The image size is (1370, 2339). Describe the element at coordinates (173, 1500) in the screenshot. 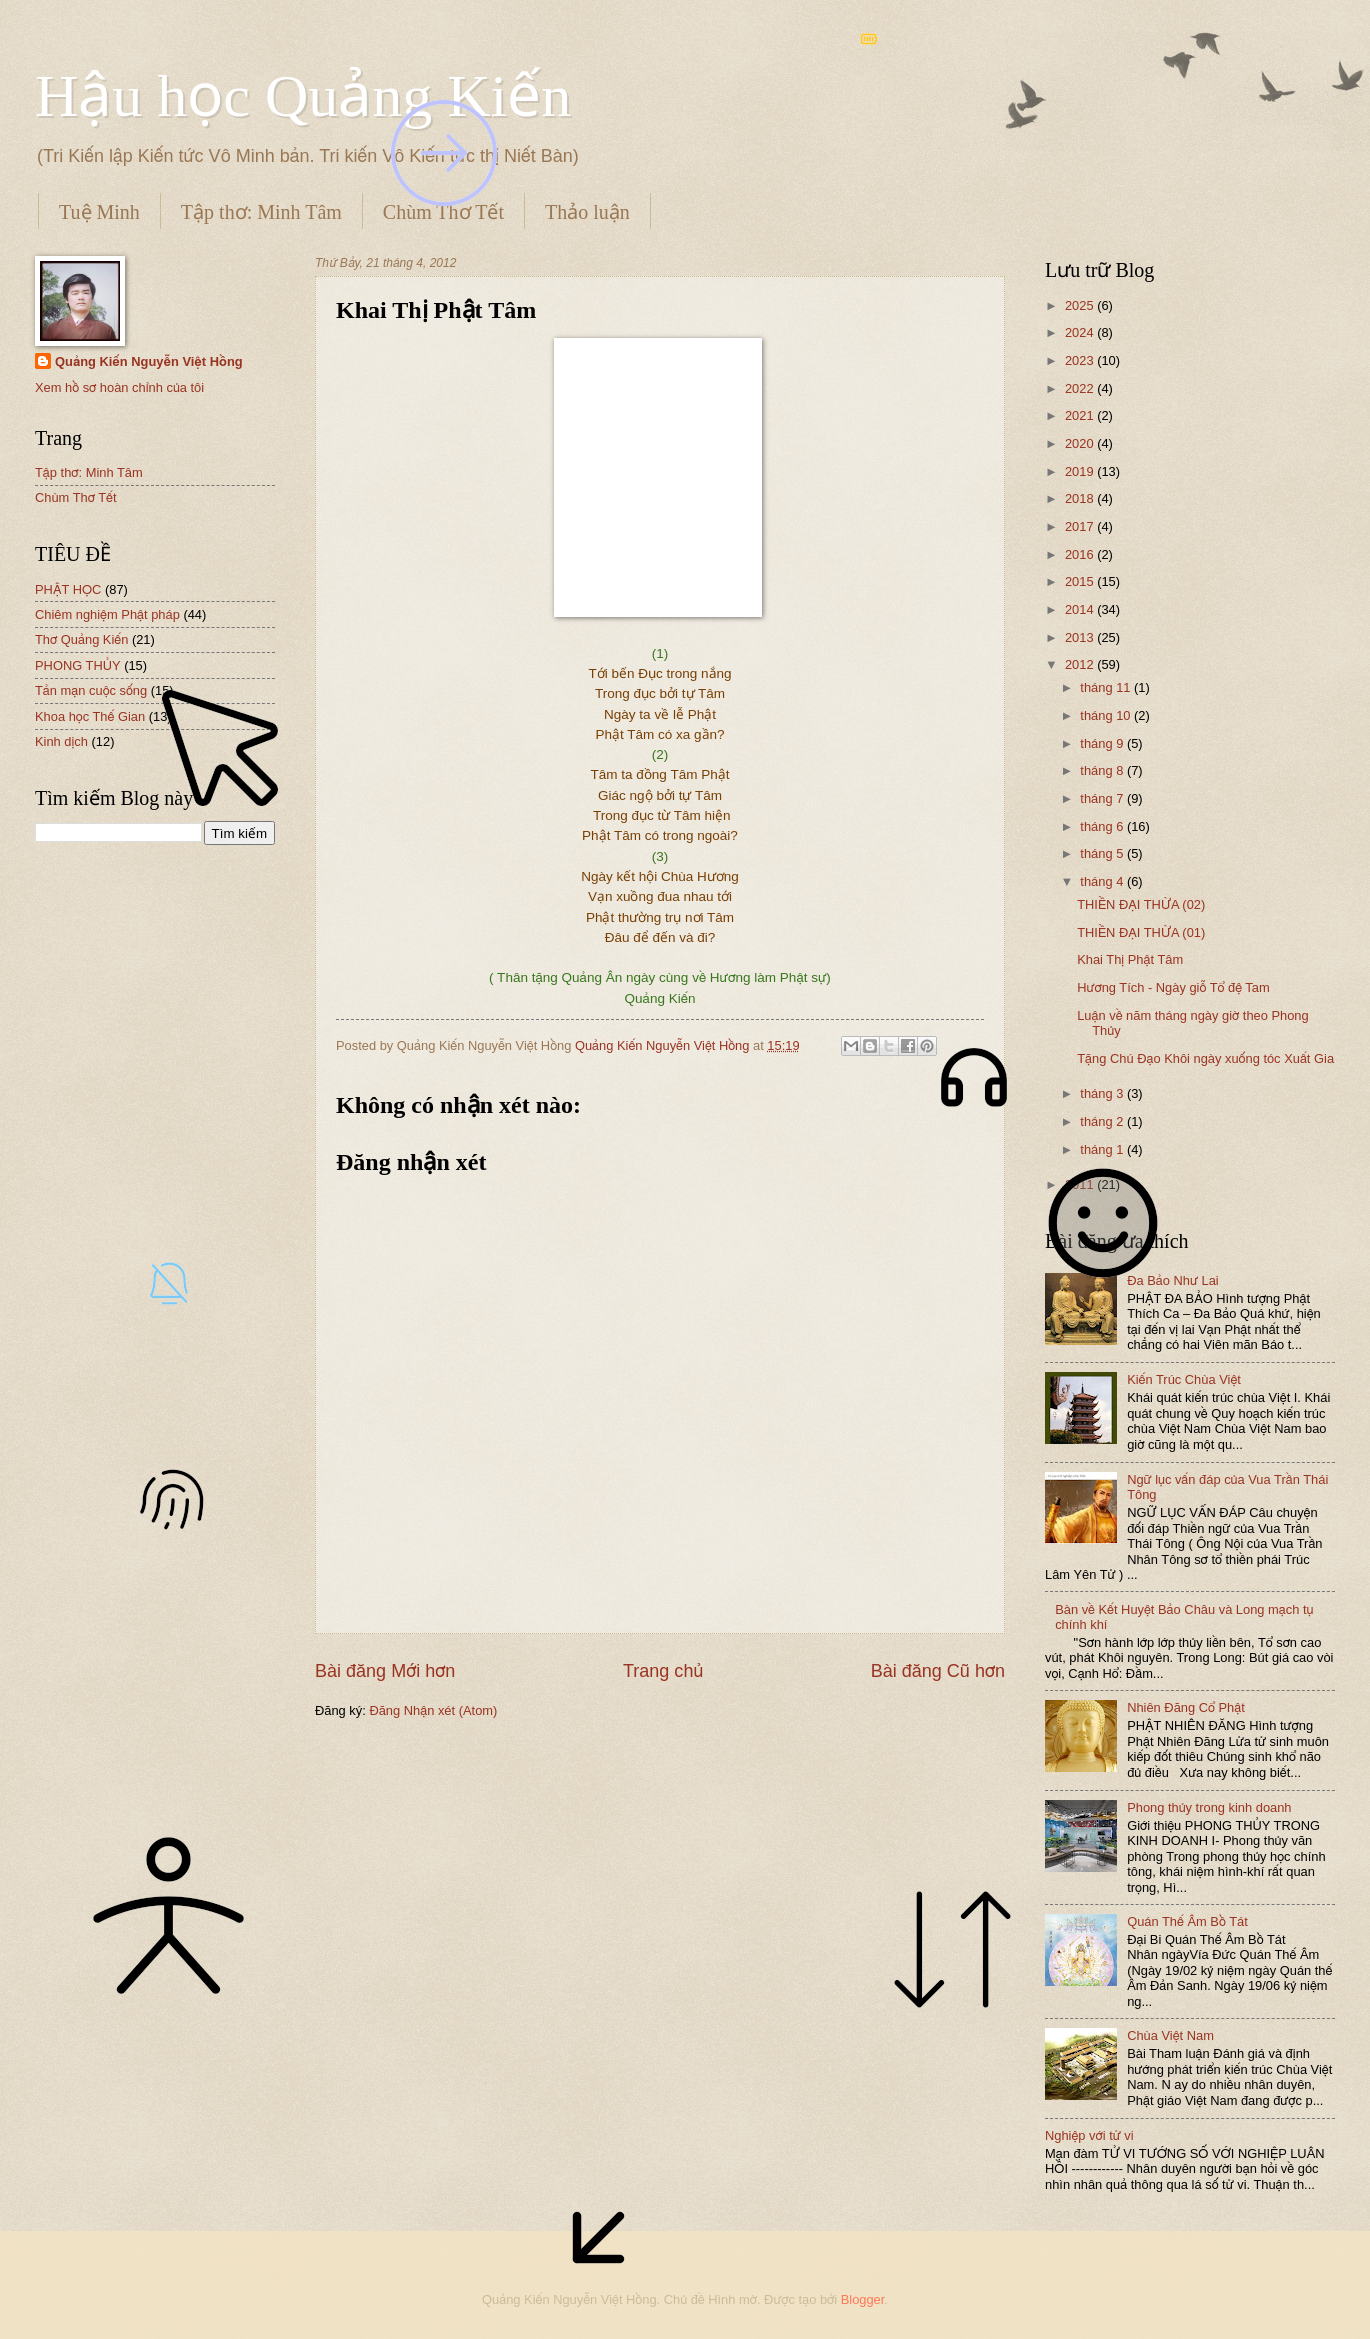

I see `authenticate with fingerprint` at that location.